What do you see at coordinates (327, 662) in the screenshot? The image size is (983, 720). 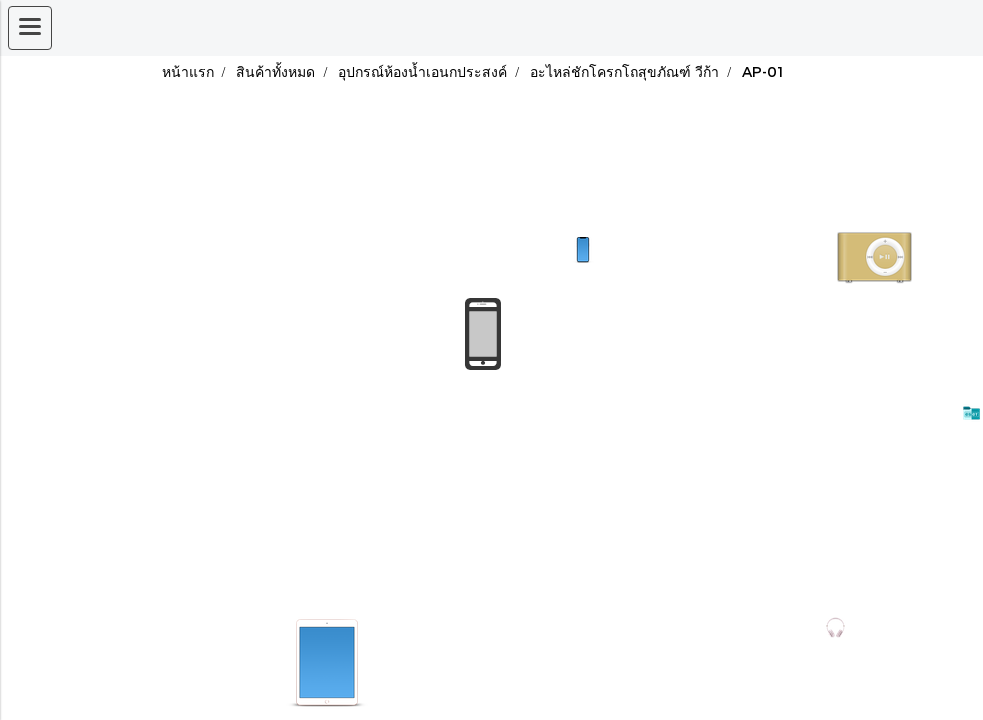 I see `manage connected iPad device` at bounding box center [327, 662].